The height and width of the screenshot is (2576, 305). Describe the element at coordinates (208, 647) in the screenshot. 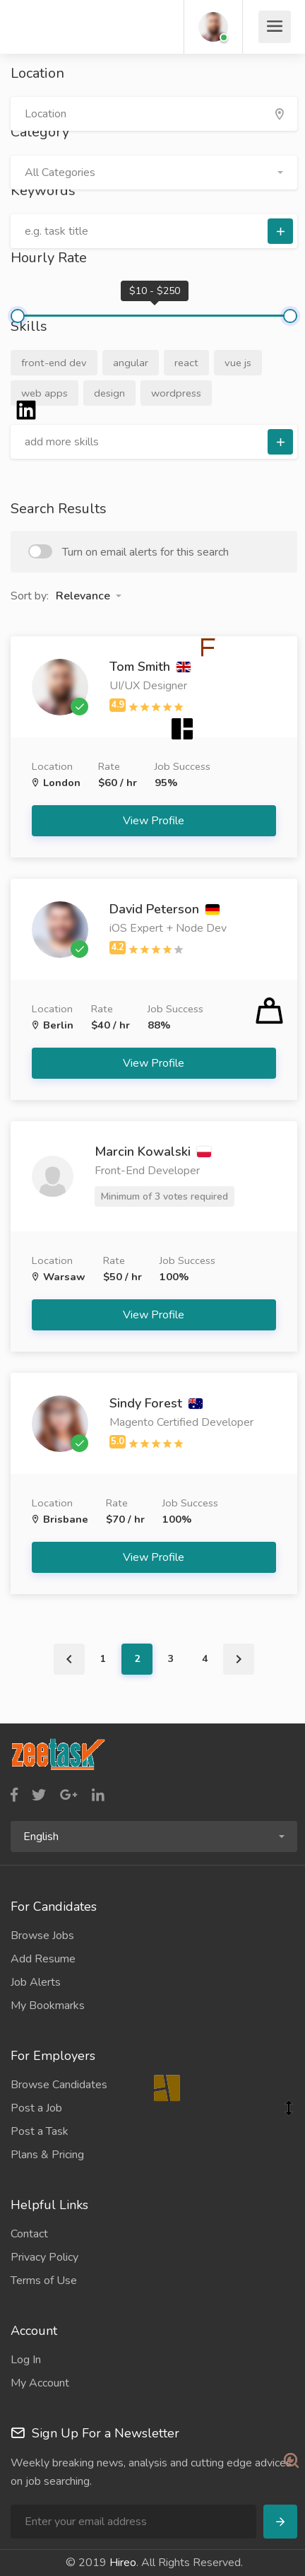

I see `switch to monospace font` at that location.